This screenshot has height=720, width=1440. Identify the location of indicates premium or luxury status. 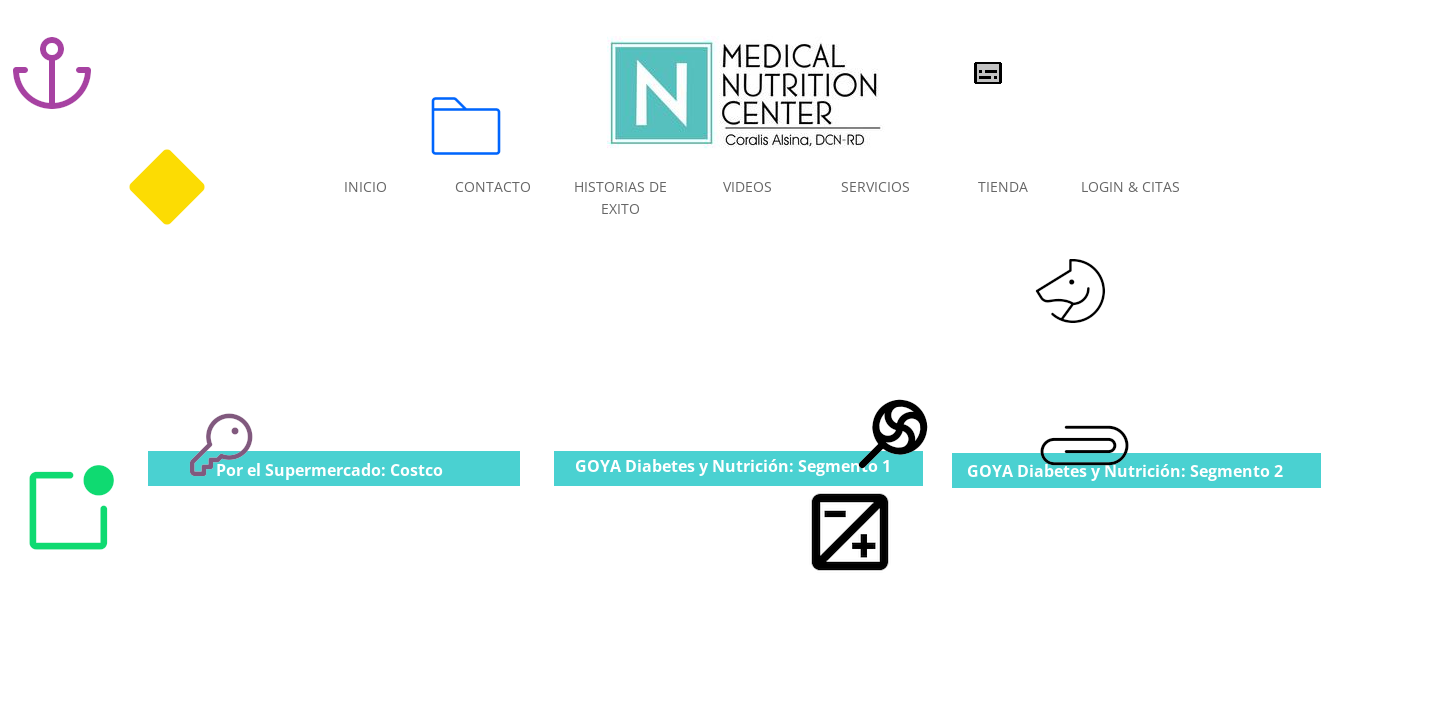
(167, 187).